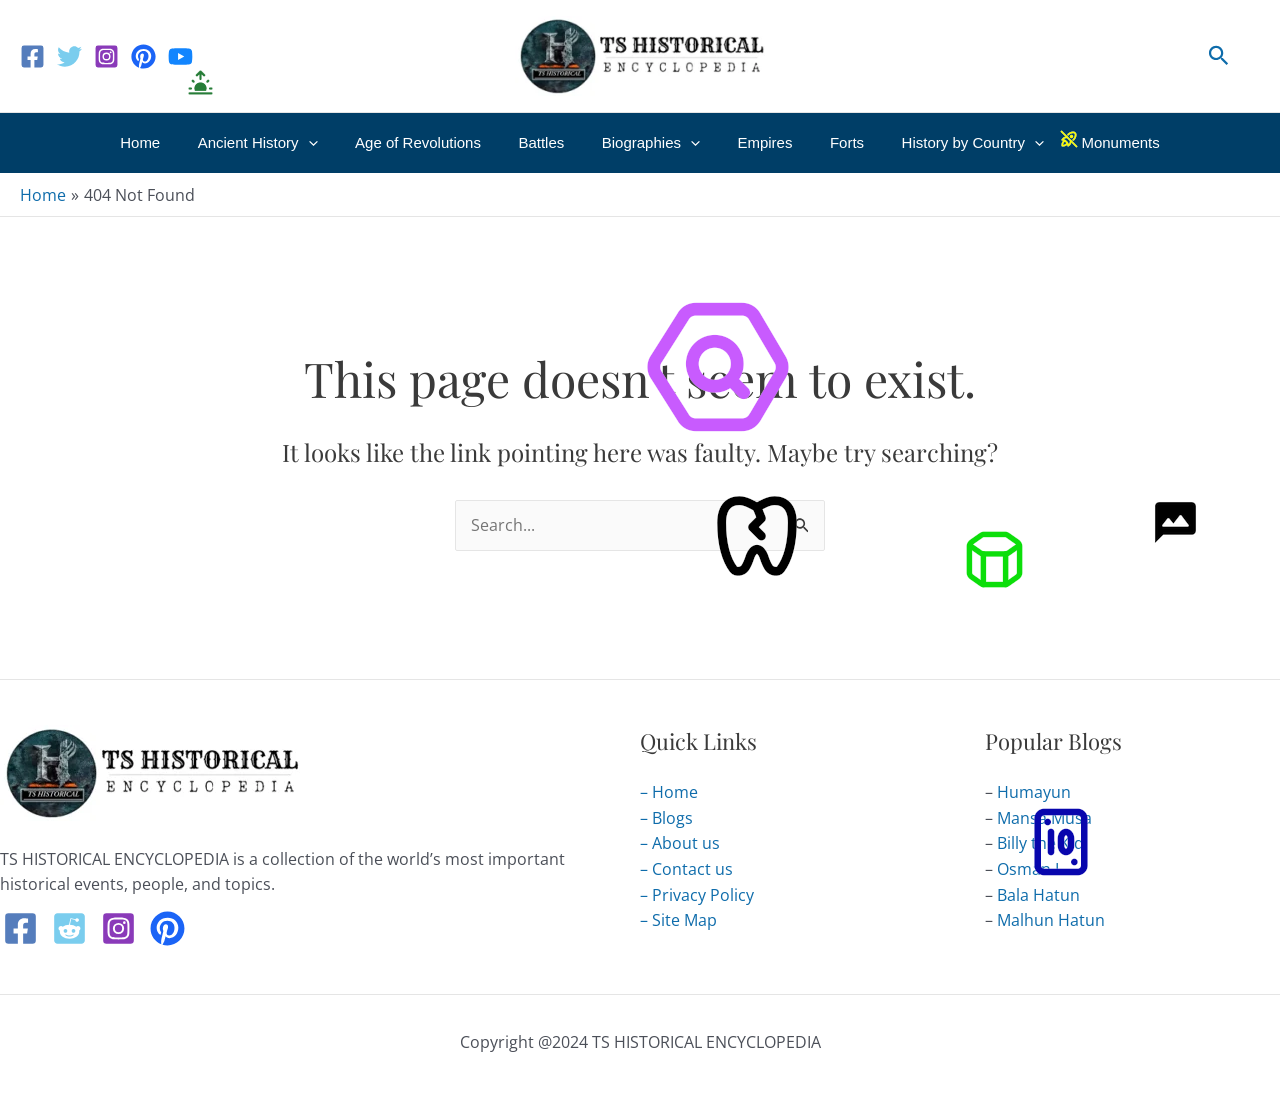 This screenshot has width=1280, height=1115. Describe the element at coordinates (757, 536) in the screenshot. I see `indicates a chipped or damaged tooth` at that location.